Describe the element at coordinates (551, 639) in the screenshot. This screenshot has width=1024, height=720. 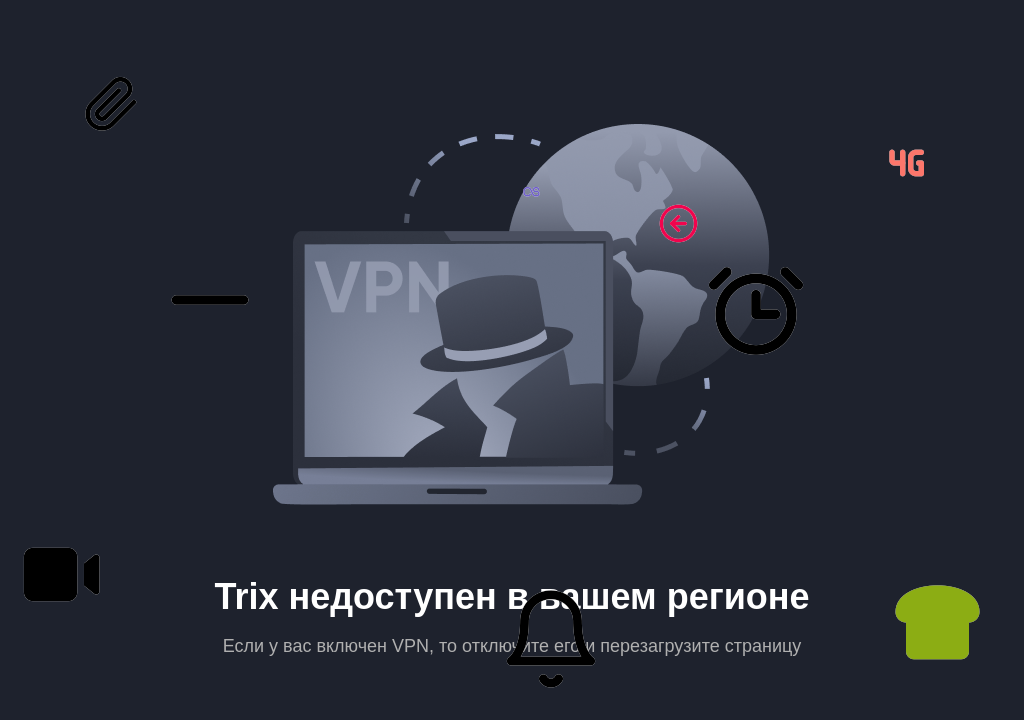
I see `view notifications` at that location.